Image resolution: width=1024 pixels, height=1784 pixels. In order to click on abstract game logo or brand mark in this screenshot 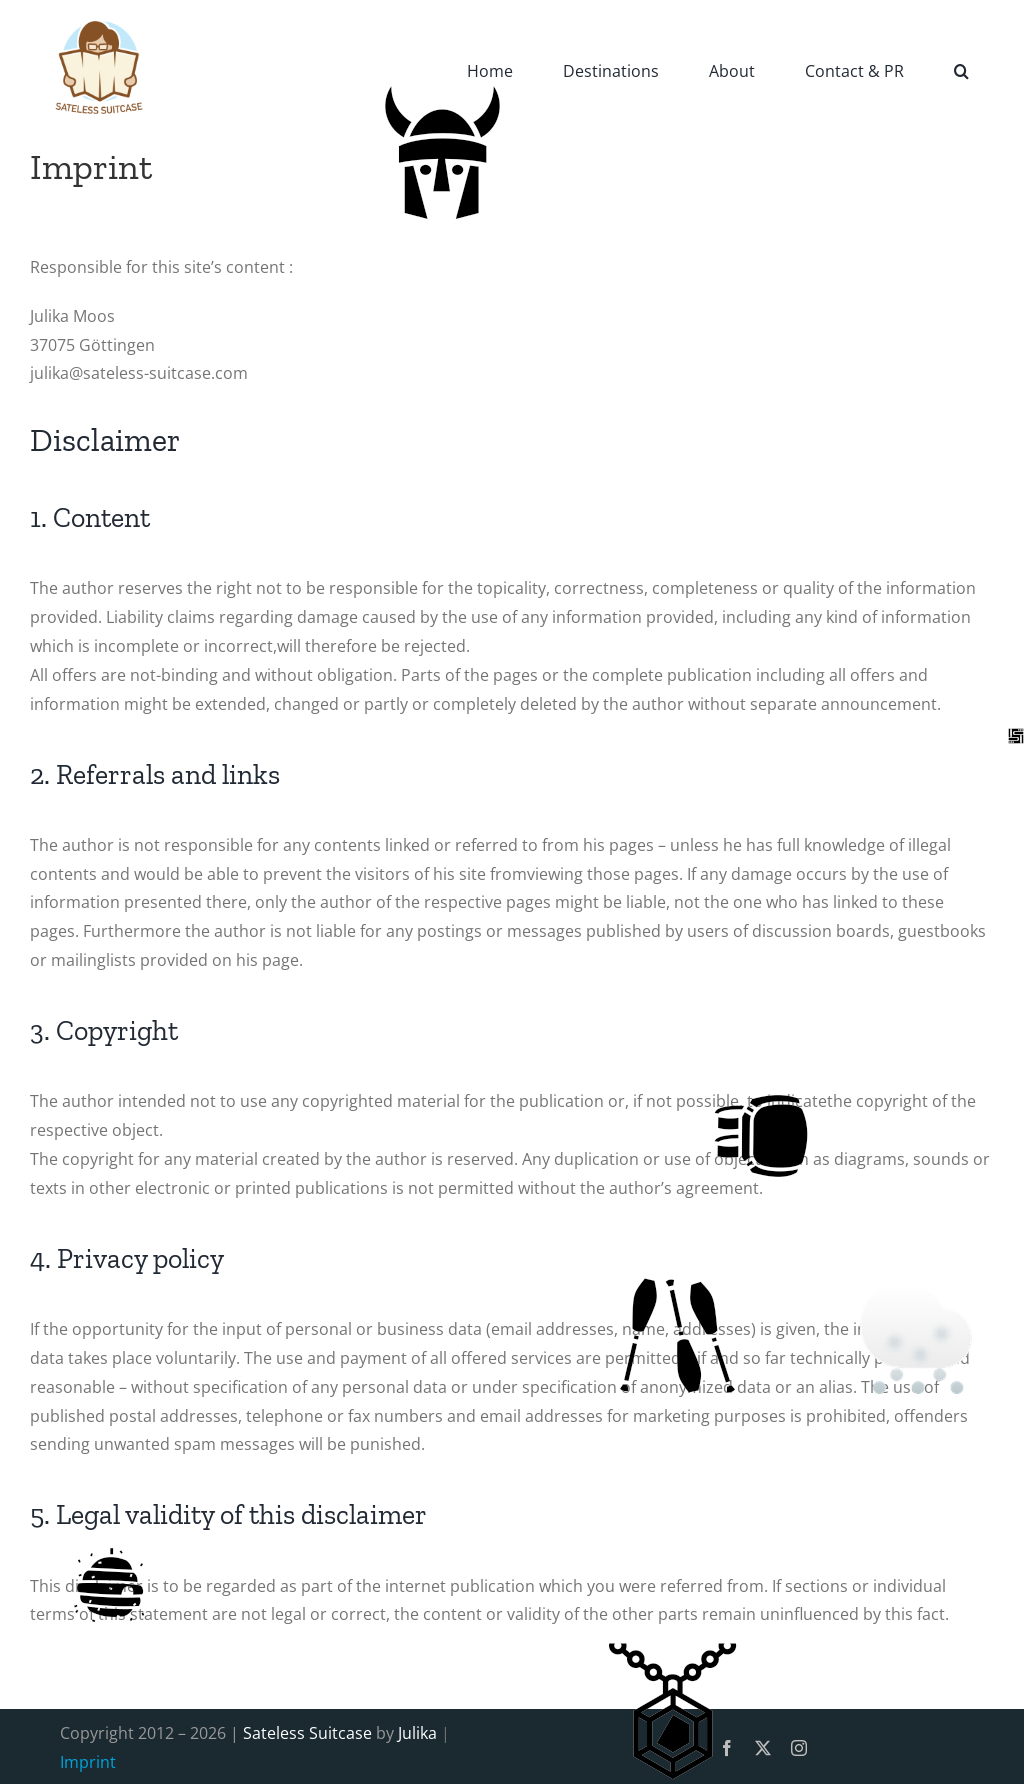, I will do `click(1016, 736)`.